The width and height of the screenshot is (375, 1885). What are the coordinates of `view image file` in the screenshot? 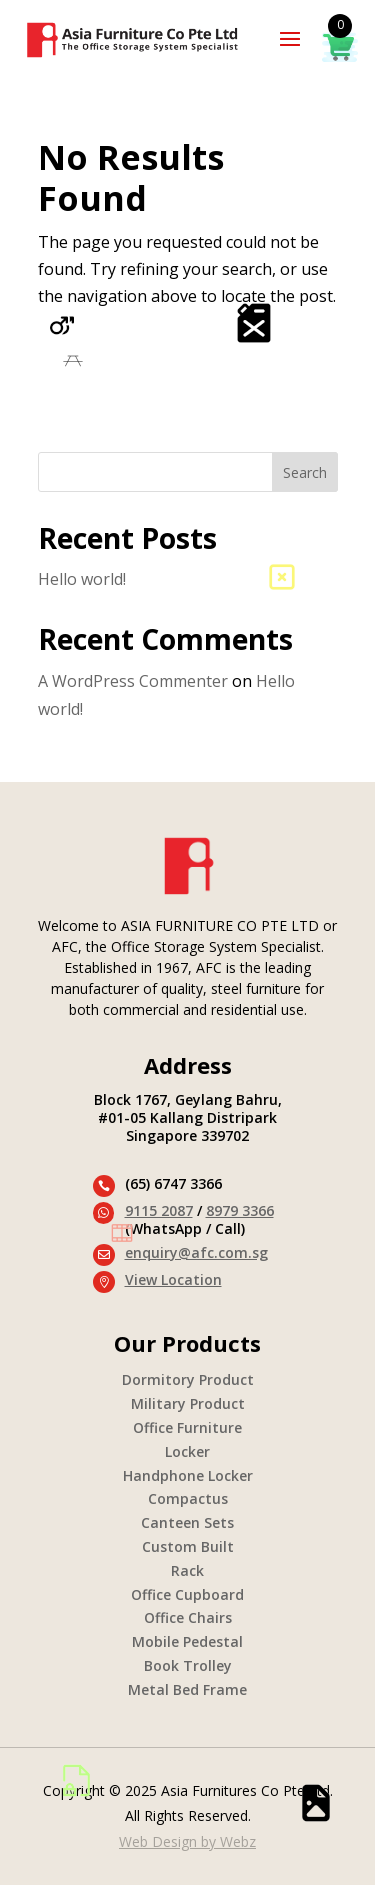 It's located at (316, 1803).